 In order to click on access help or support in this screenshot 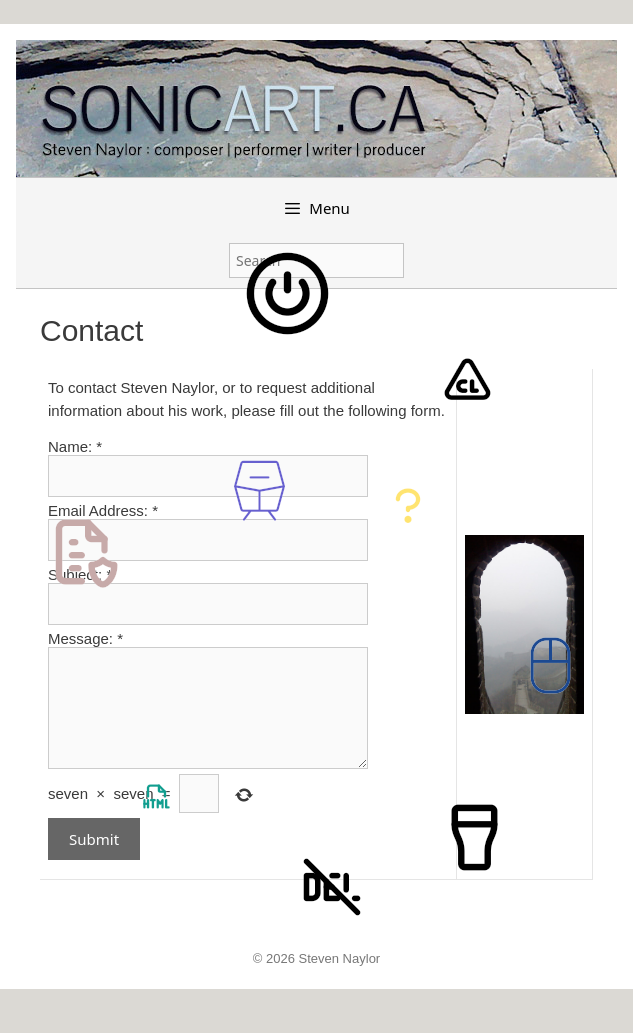, I will do `click(408, 505)`.